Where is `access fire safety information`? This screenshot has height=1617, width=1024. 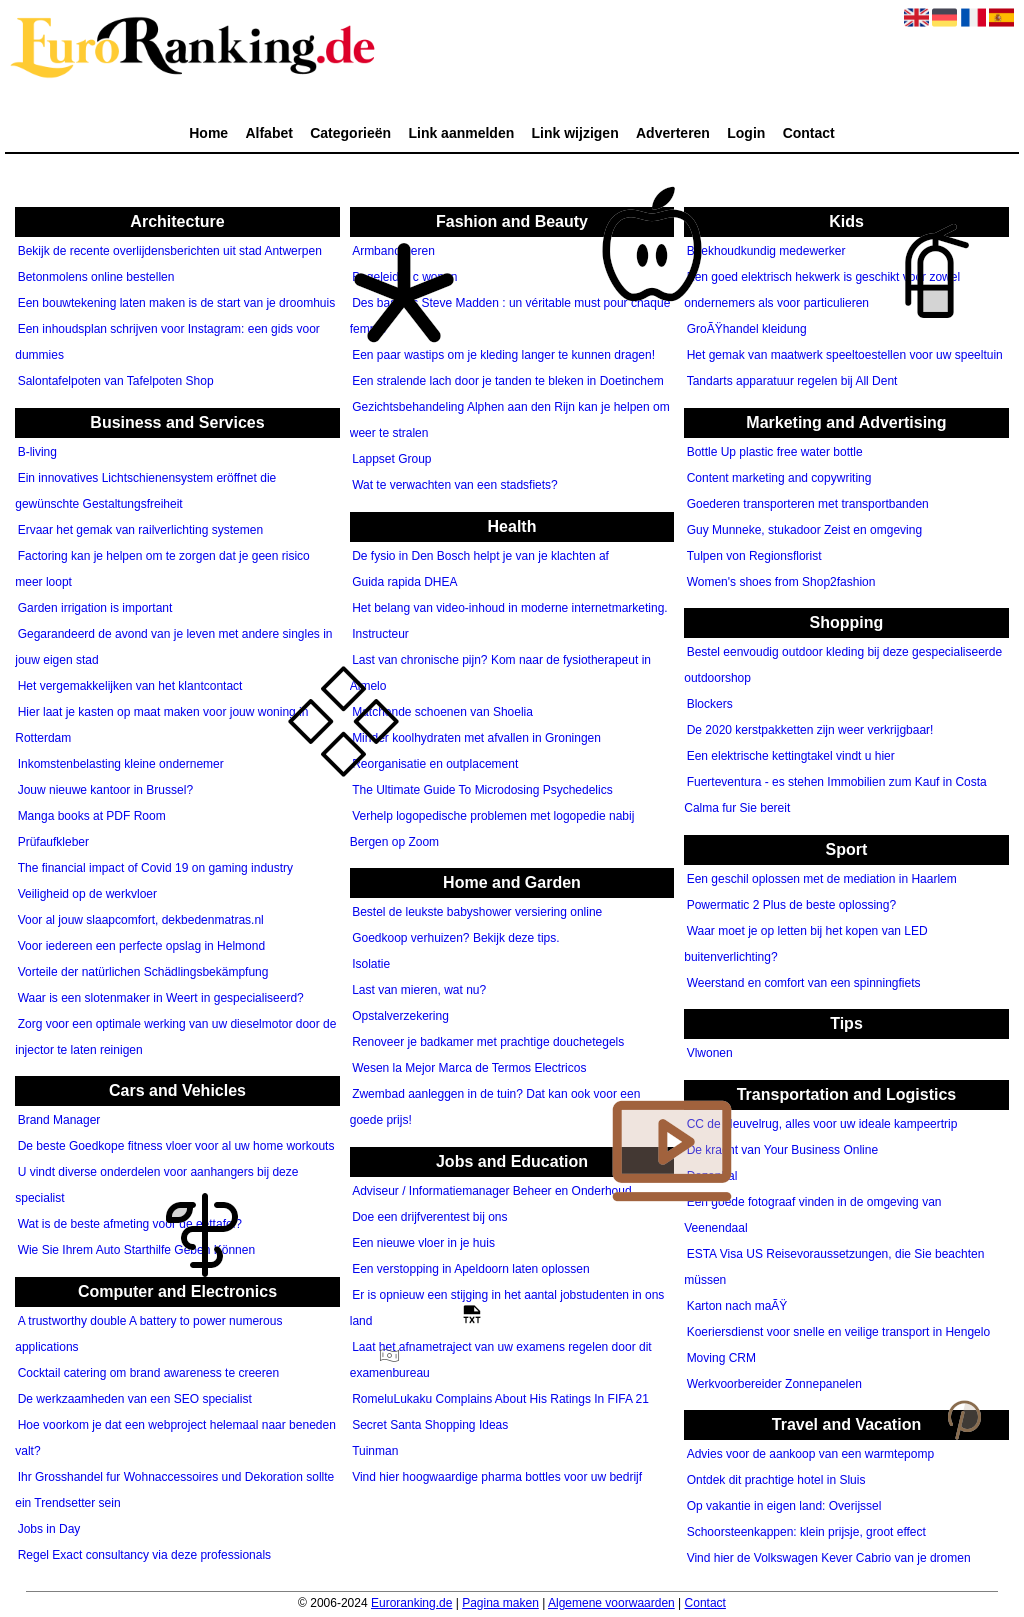 access fire safety information is located at coordinates (932, 272).